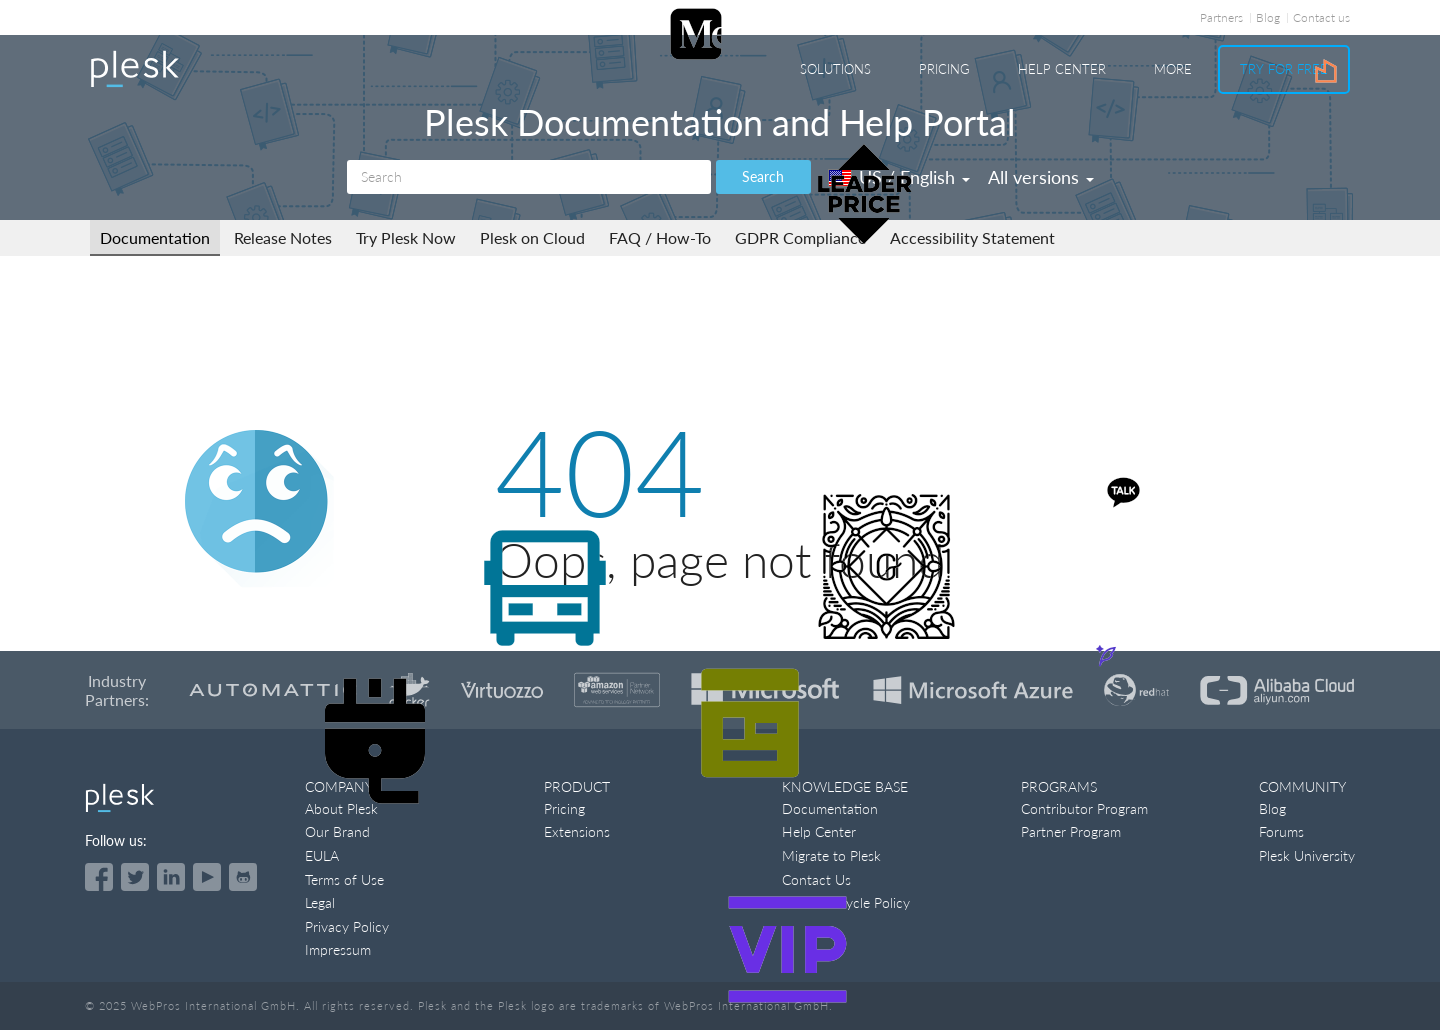  What do you see at coordinates (375, 741) in the screenshot?
I see `connect to a power source` at bounding box center [375, 741].